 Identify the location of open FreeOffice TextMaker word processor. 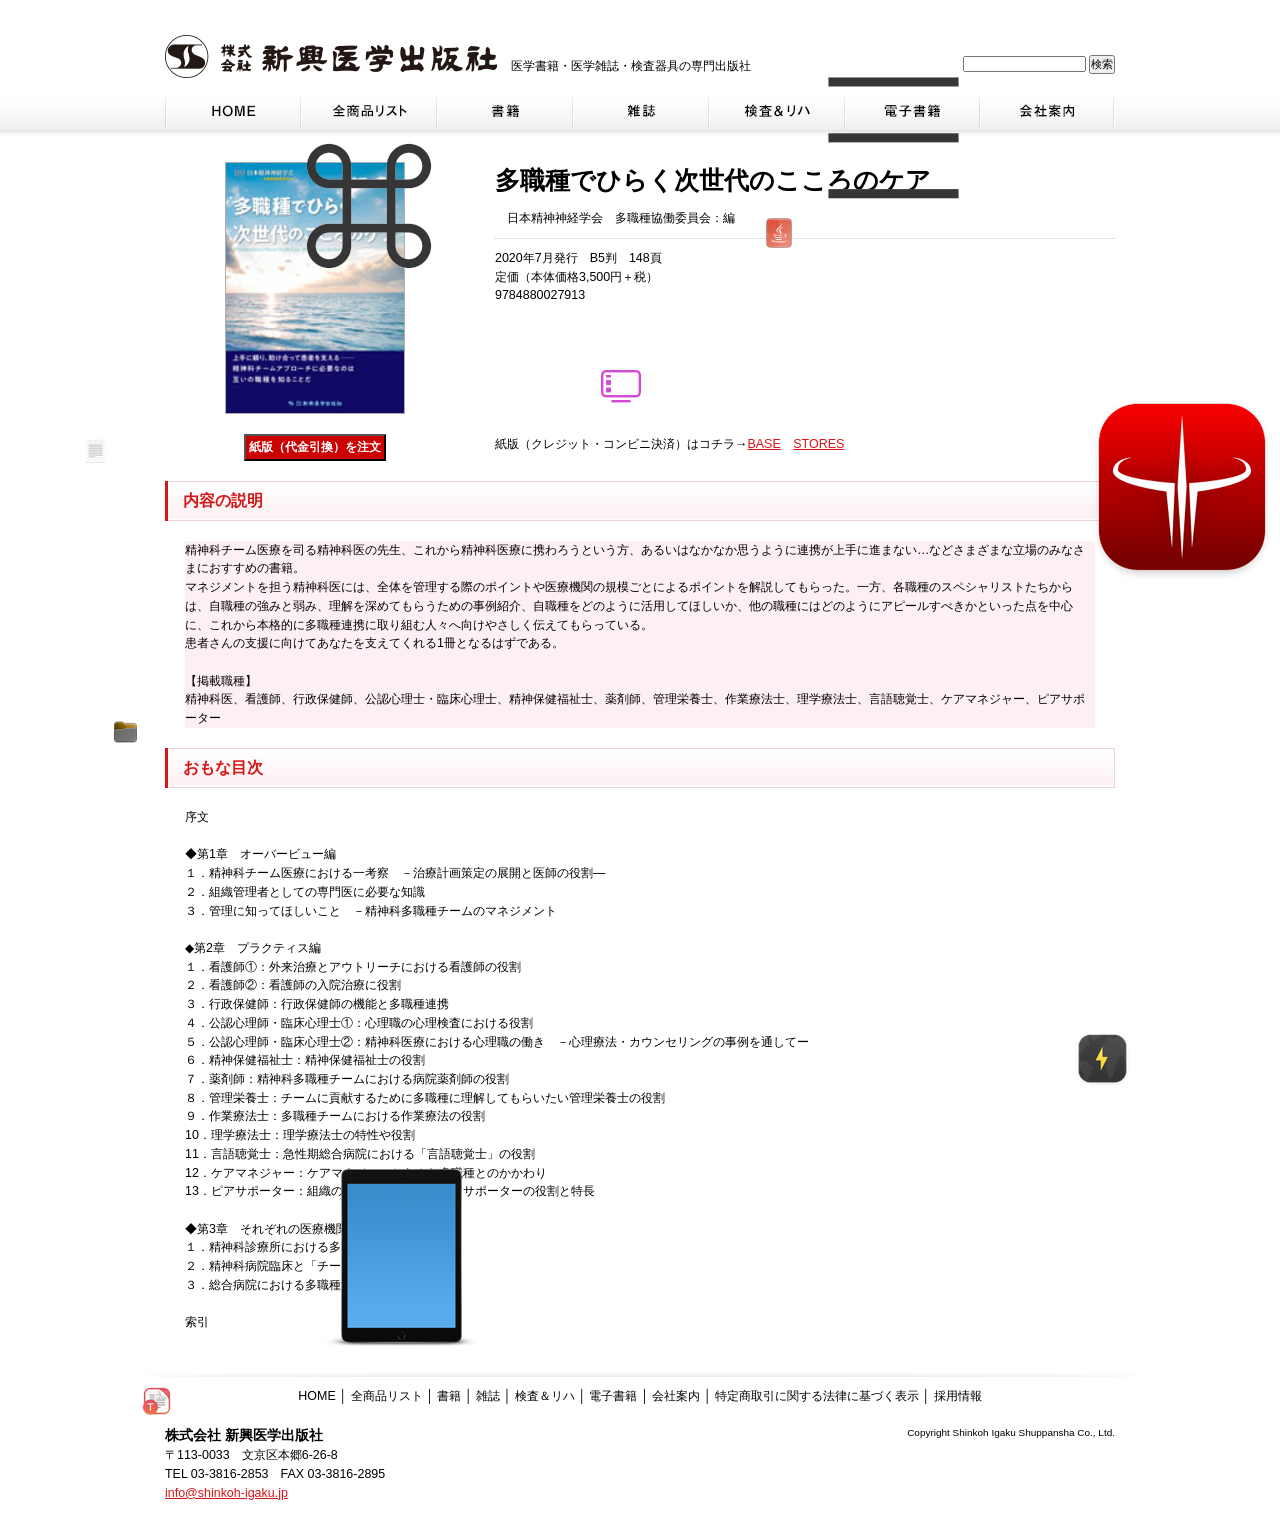
(157, 1401).